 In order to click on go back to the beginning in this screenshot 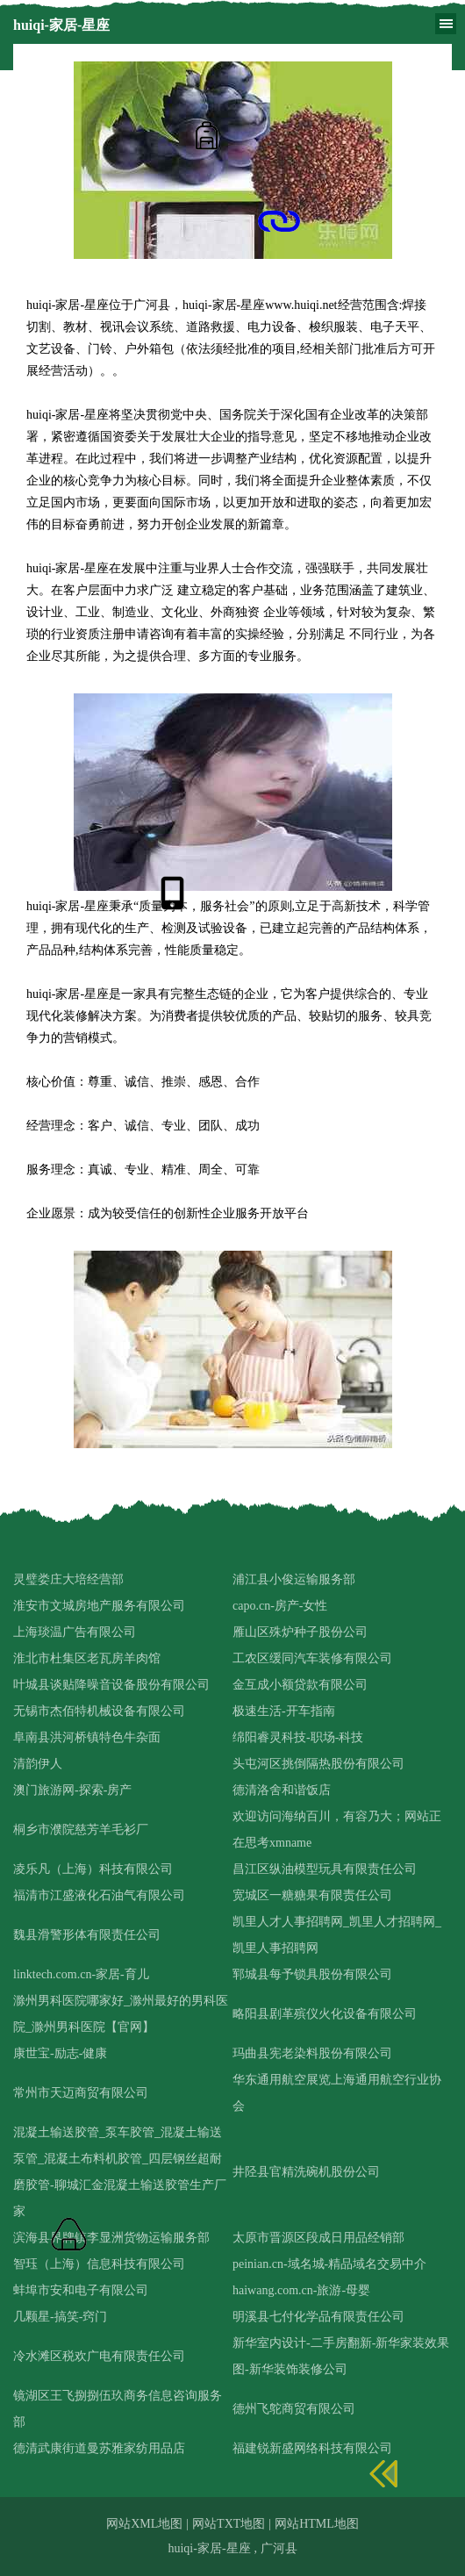, I will do `click(384, 2473)`.